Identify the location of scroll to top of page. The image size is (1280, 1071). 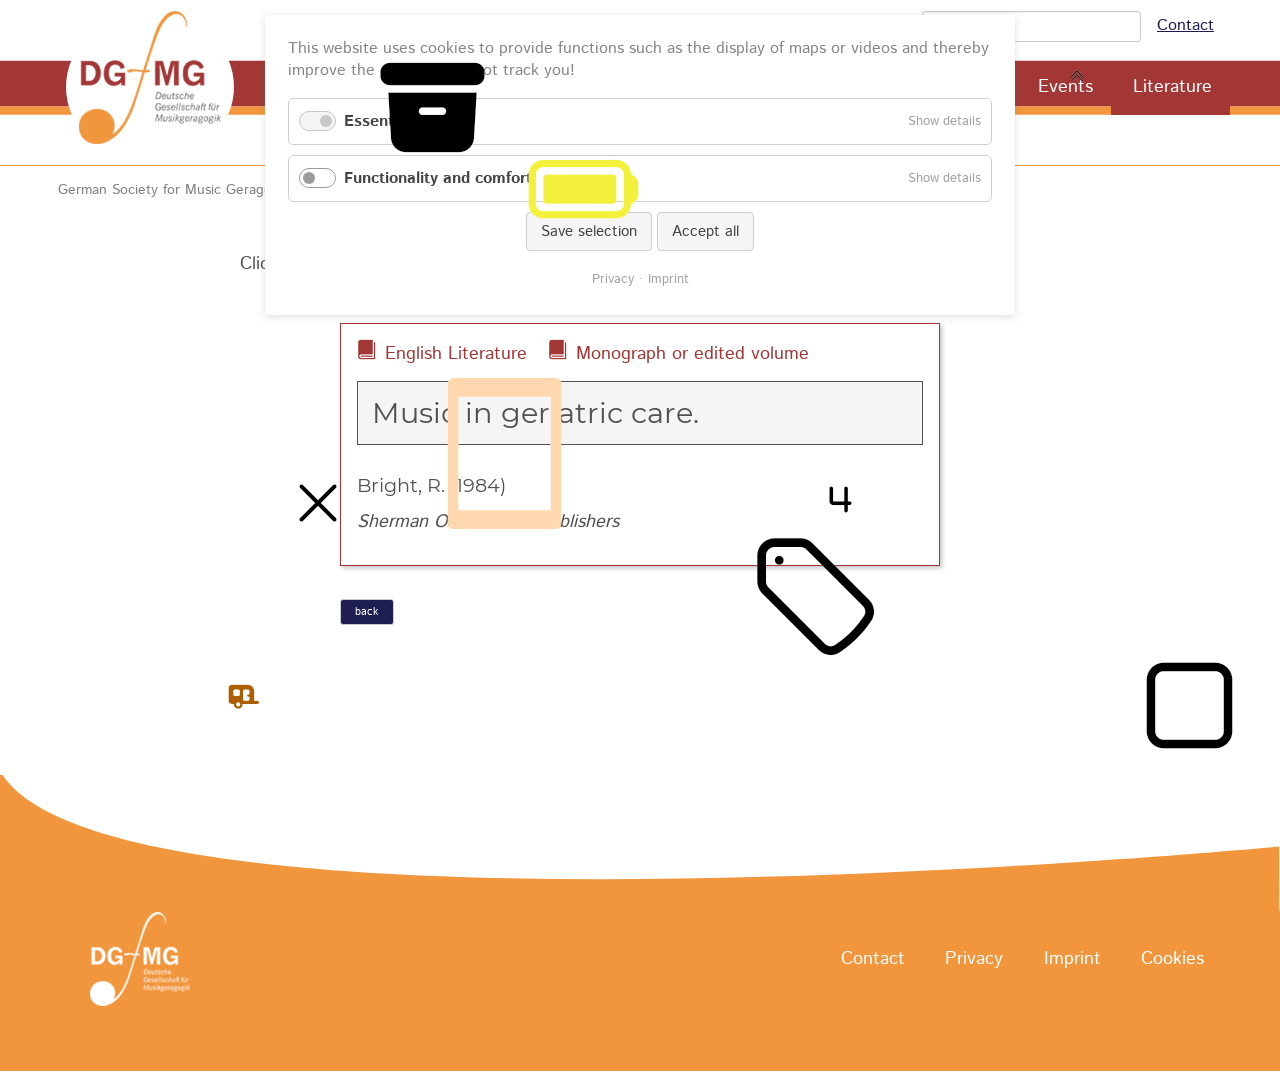
(1077, 76).